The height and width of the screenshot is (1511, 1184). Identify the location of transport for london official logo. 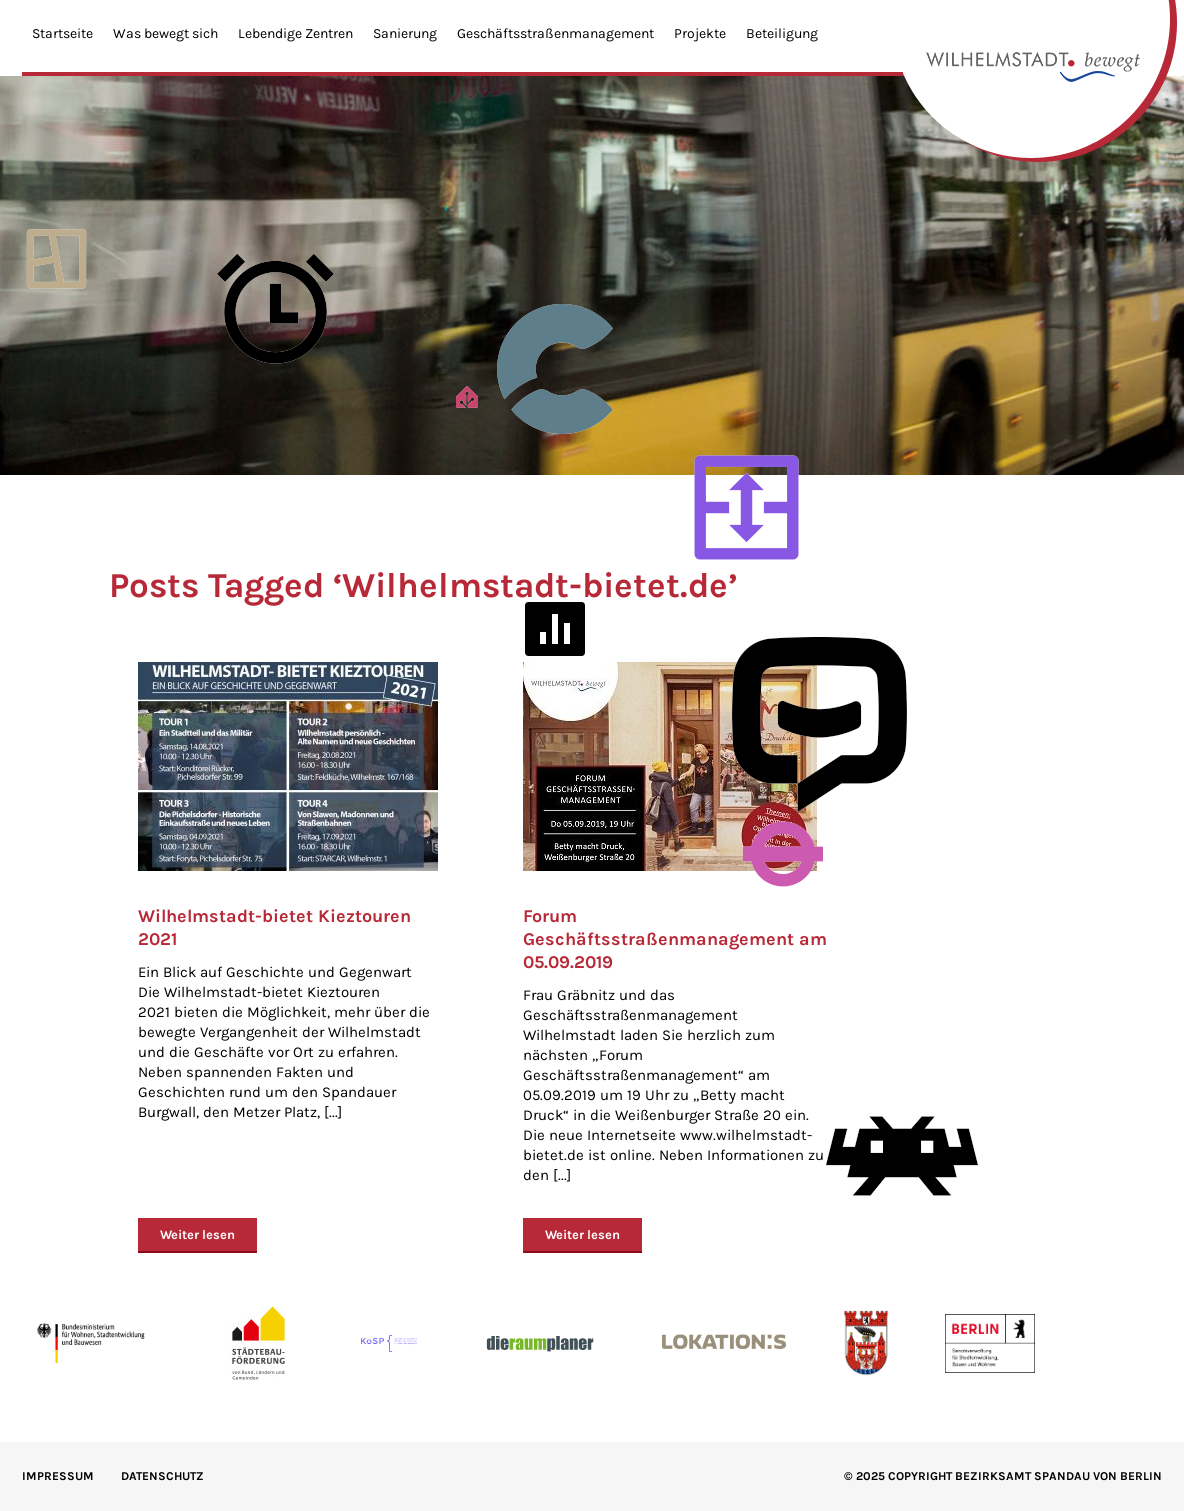
(783, 854).